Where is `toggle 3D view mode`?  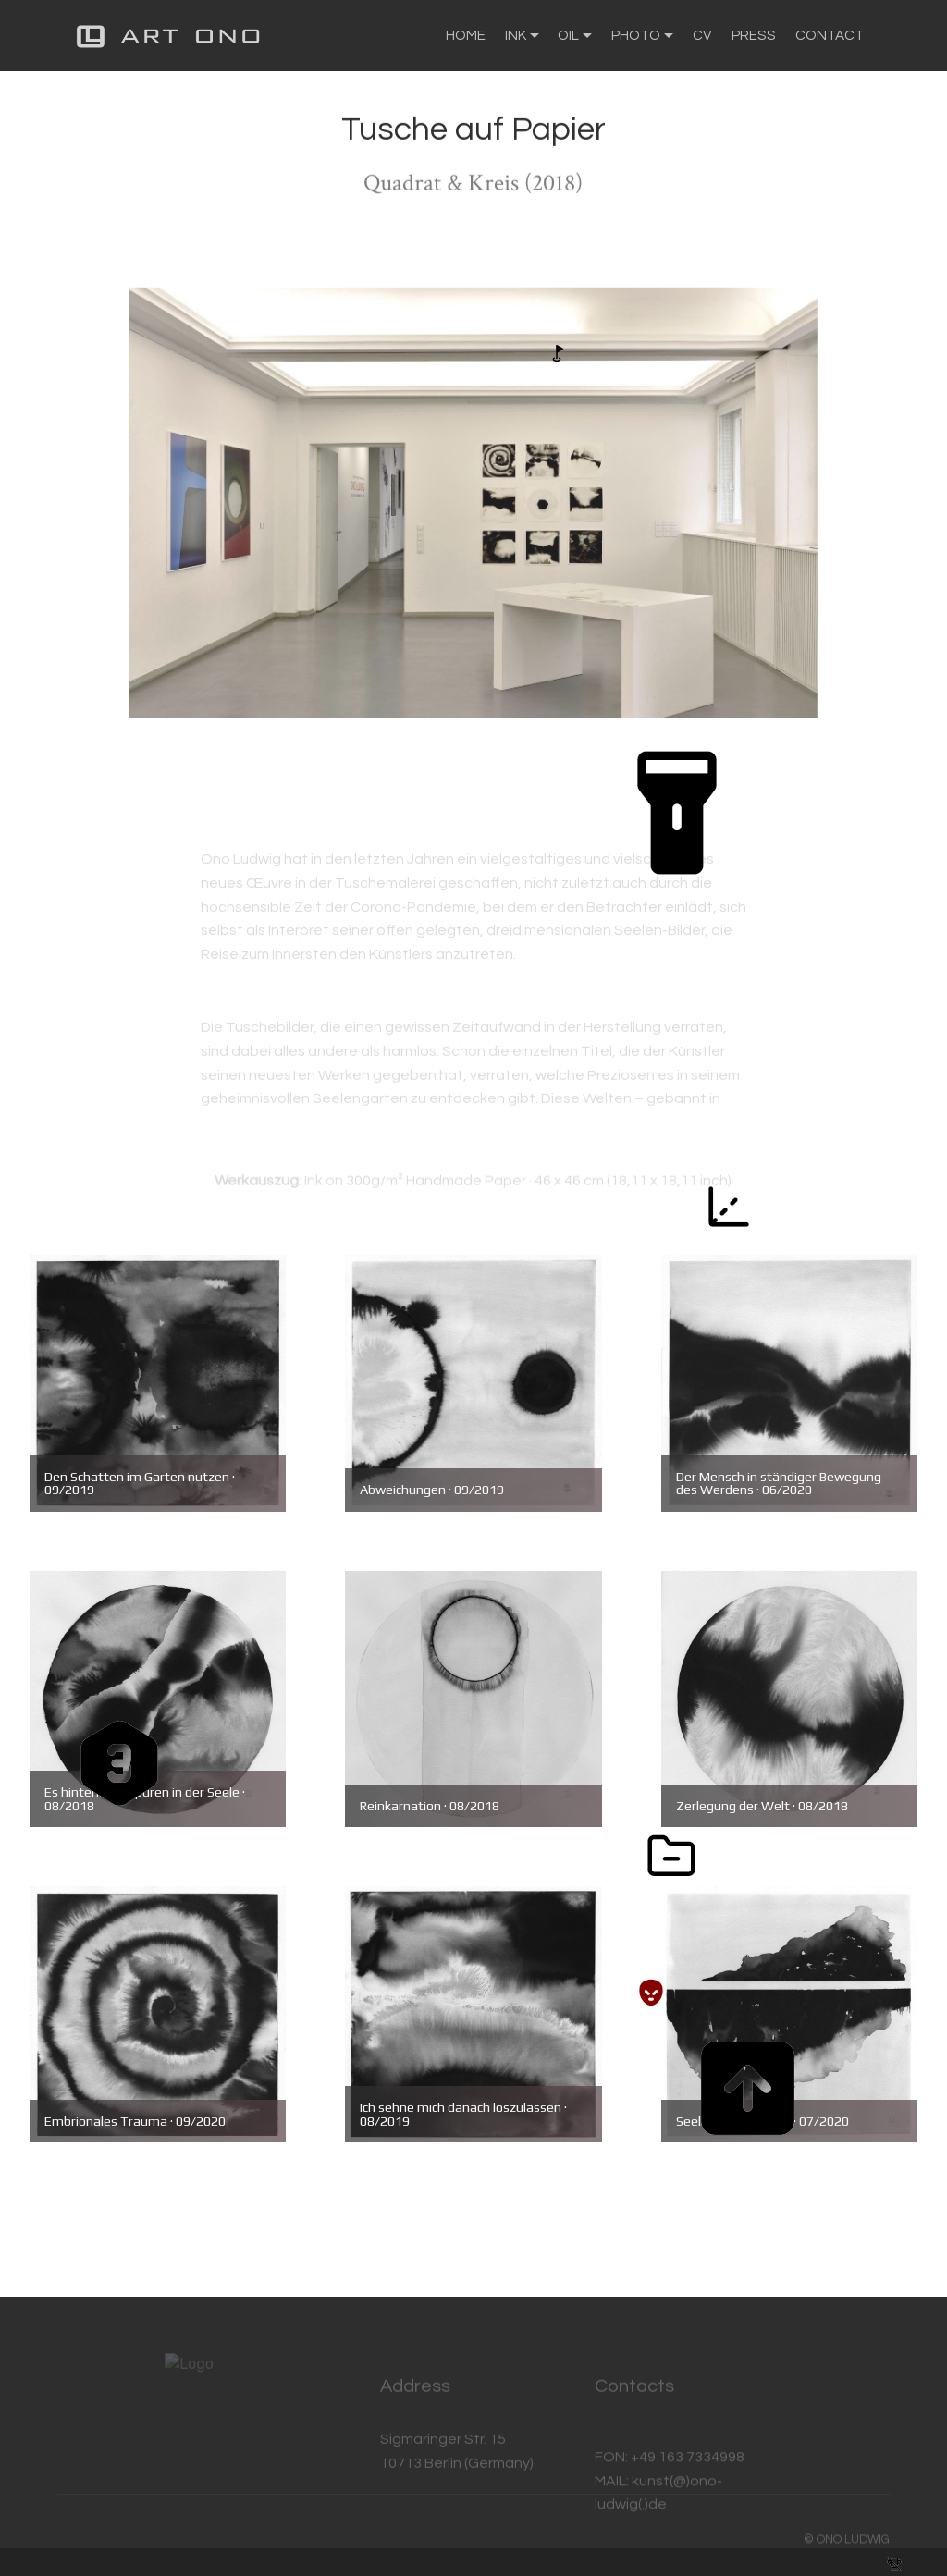 toggle 3D view mode is located at coordinates (729, 1207).